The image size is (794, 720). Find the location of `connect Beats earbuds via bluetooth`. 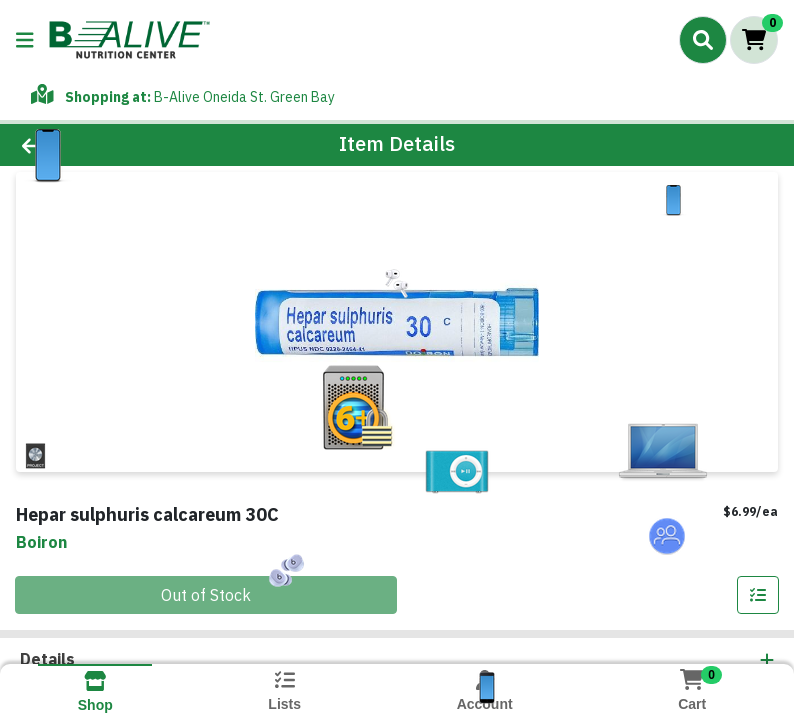

connect Beats earbuds via bluetooth is located at coordinates (286, 570).